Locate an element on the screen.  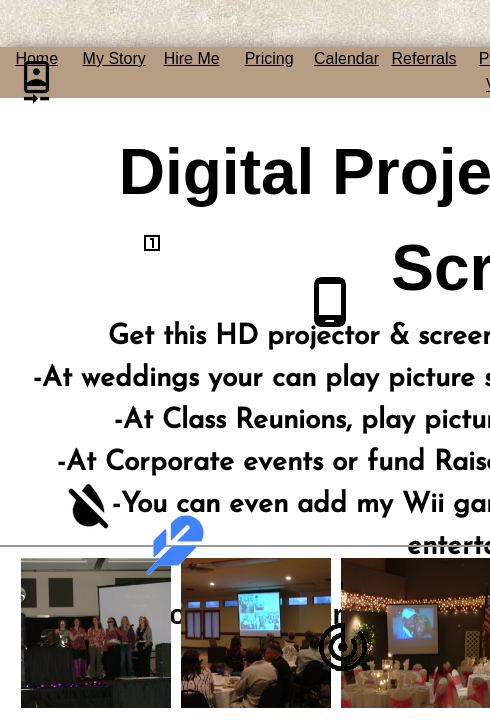
select option one or first choice is located at coordinates (152, 243).